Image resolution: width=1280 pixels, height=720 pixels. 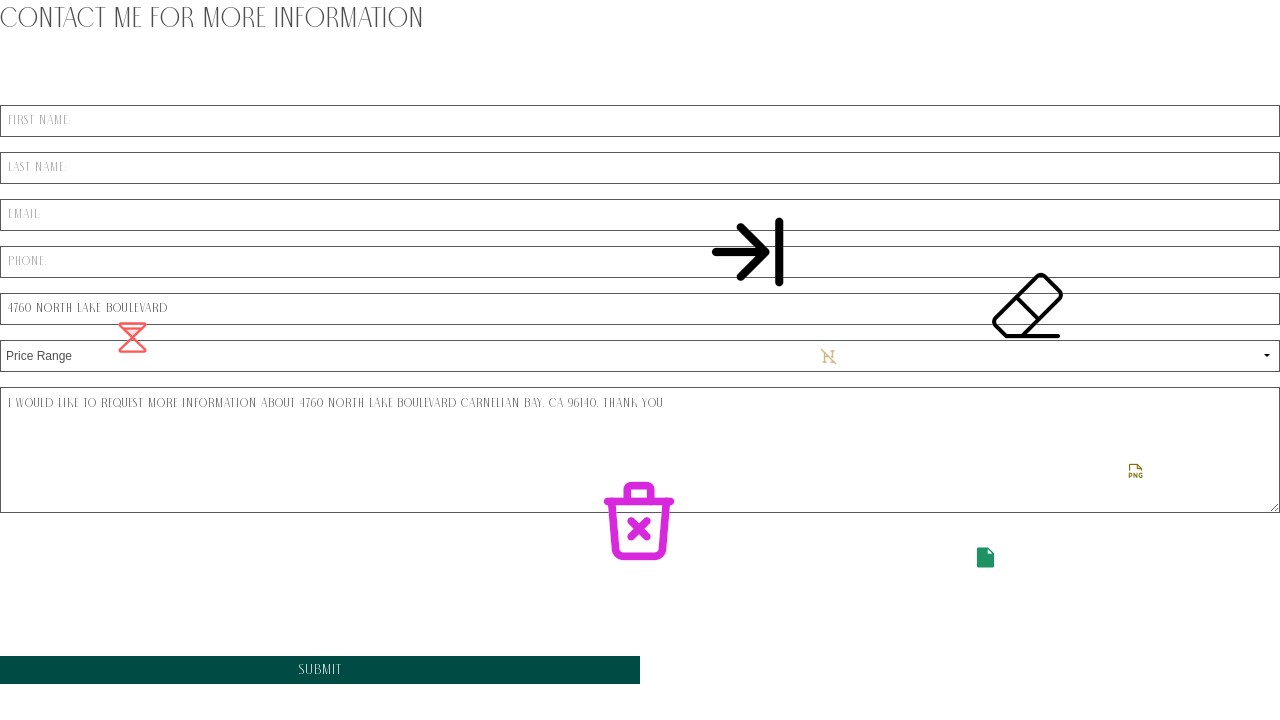 I want to click on a PNG image file, so click(x=1135, y=471).